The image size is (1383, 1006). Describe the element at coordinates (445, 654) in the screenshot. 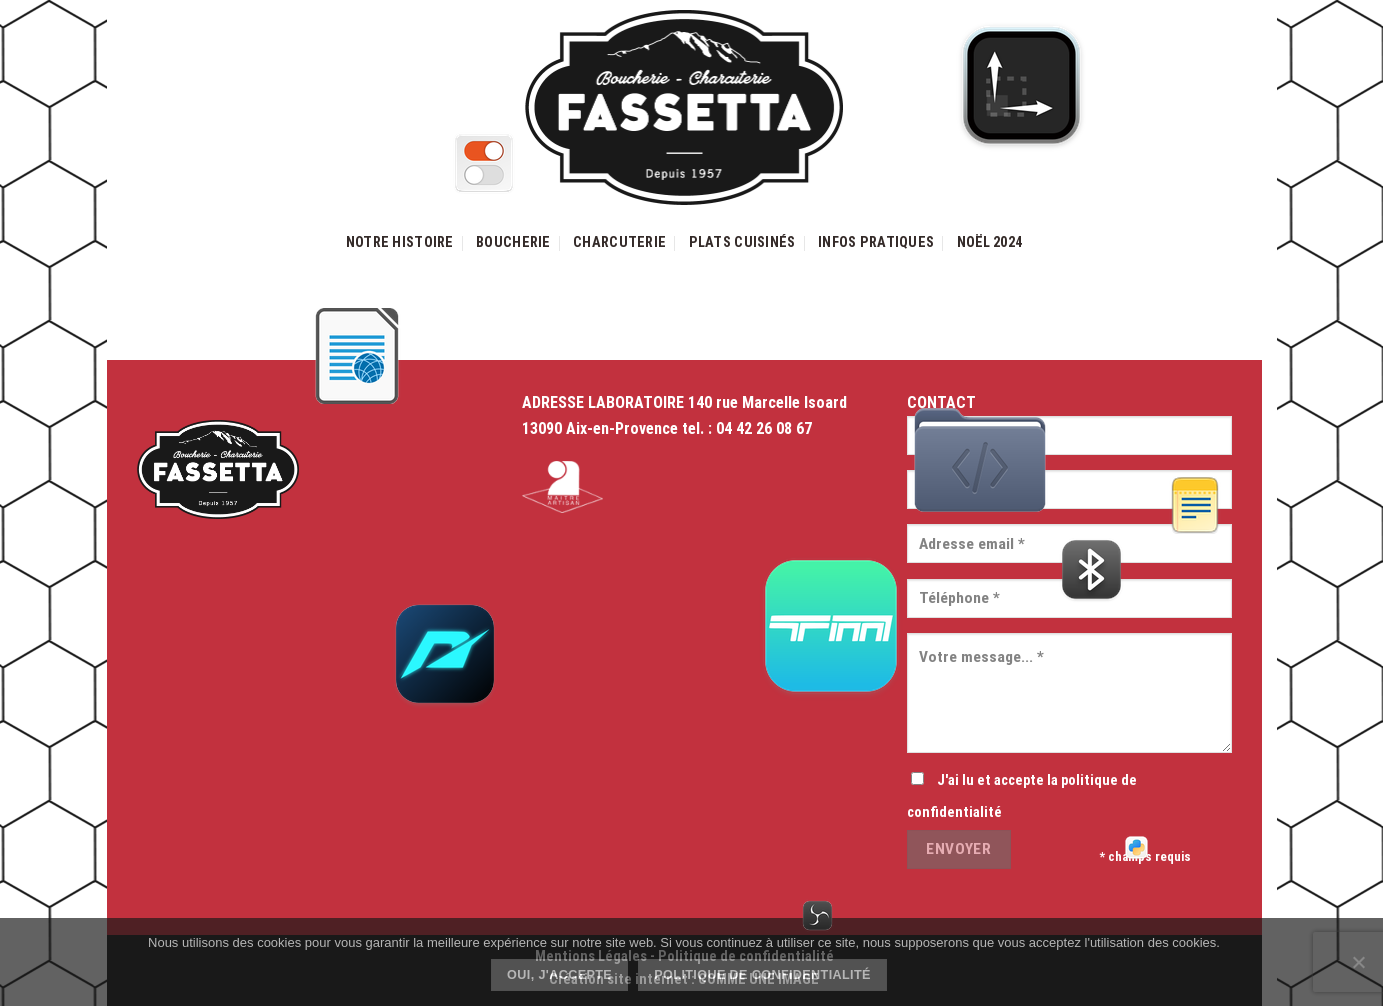

I see `launch need for speed carbon game` at that location.